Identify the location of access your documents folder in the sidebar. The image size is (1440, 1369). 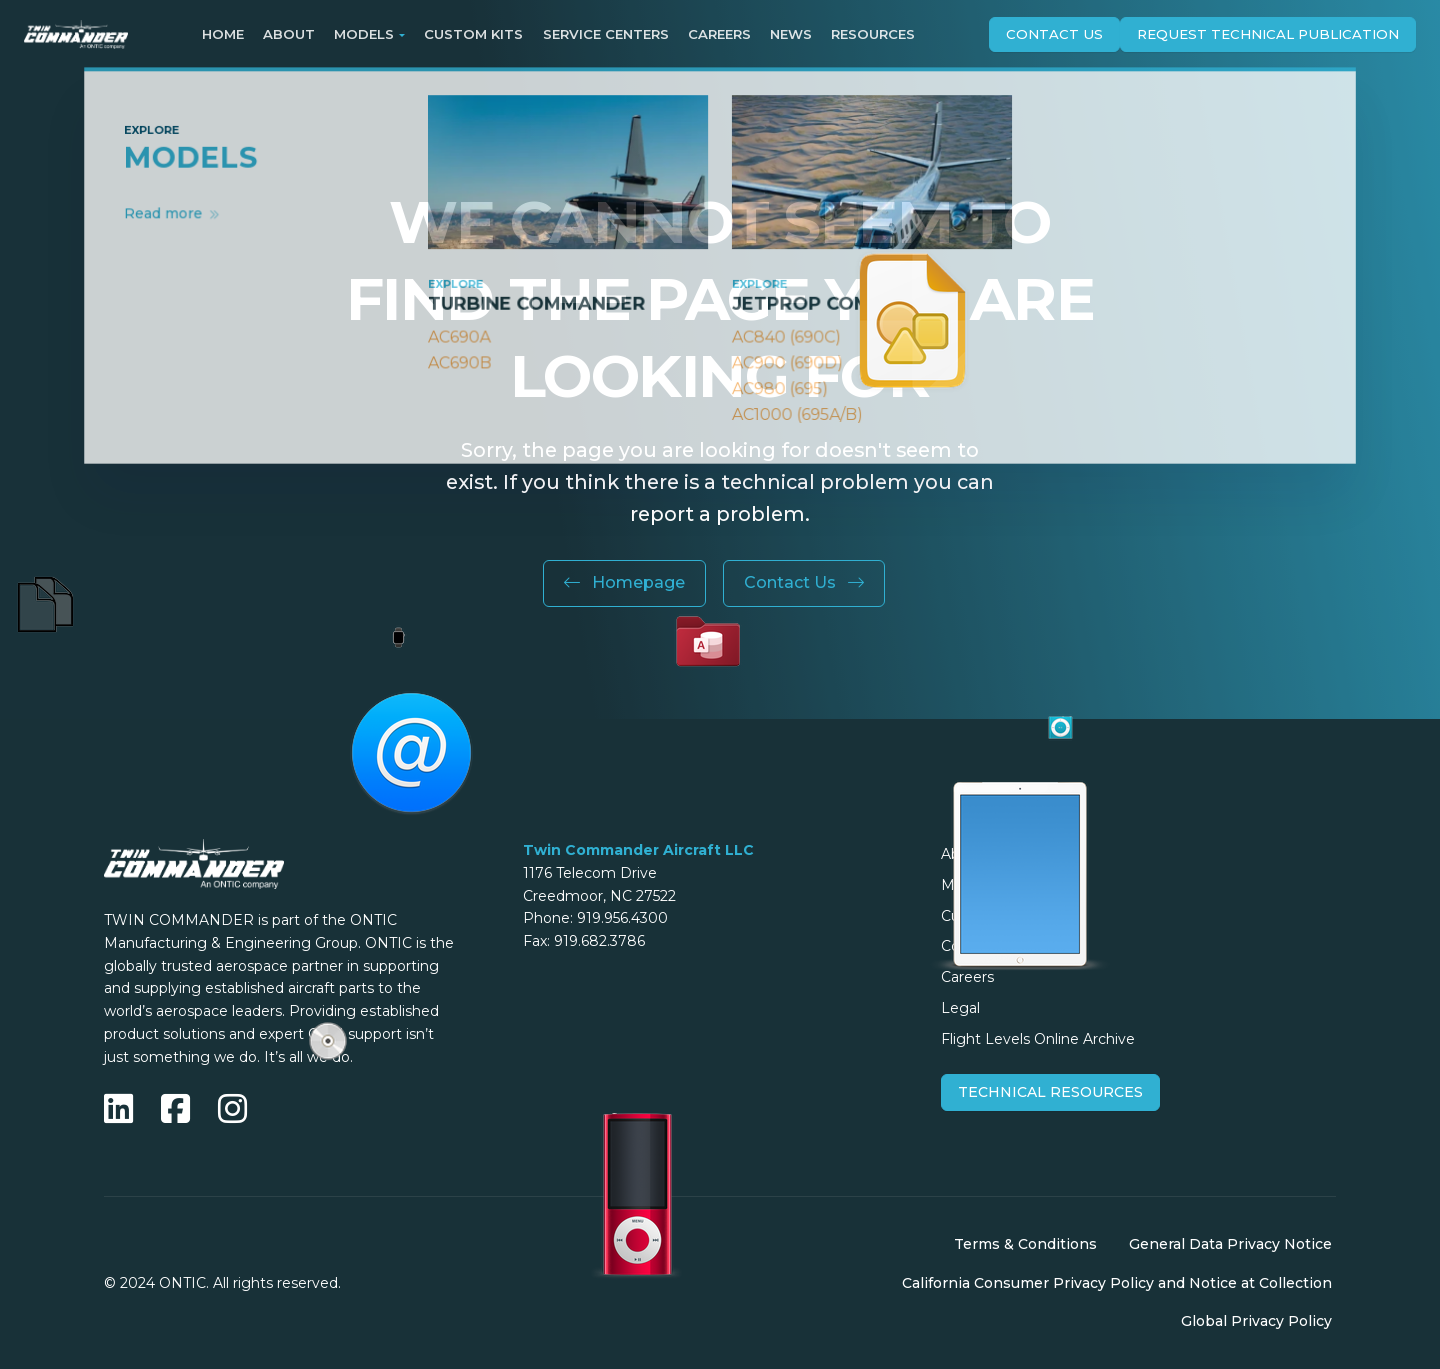
(45, 604).